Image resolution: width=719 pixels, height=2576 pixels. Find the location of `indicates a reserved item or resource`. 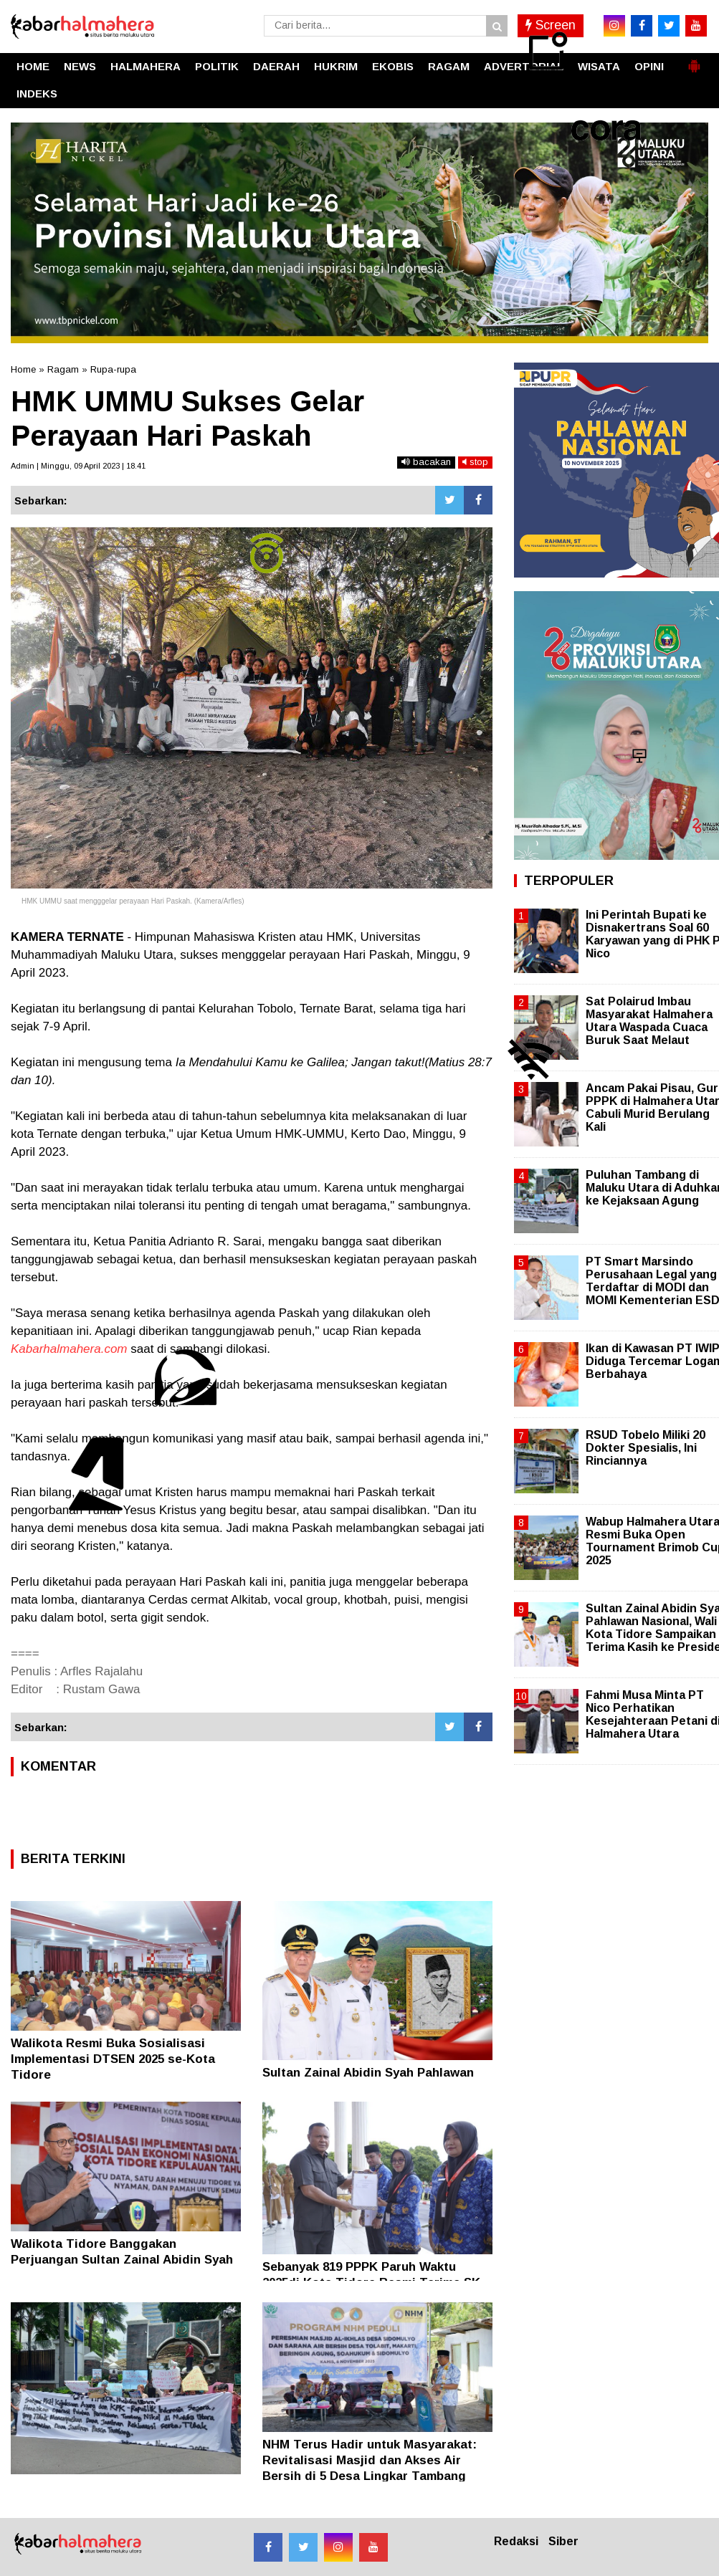

indicates a reserved item or resource is located at coordinates (639, 756).